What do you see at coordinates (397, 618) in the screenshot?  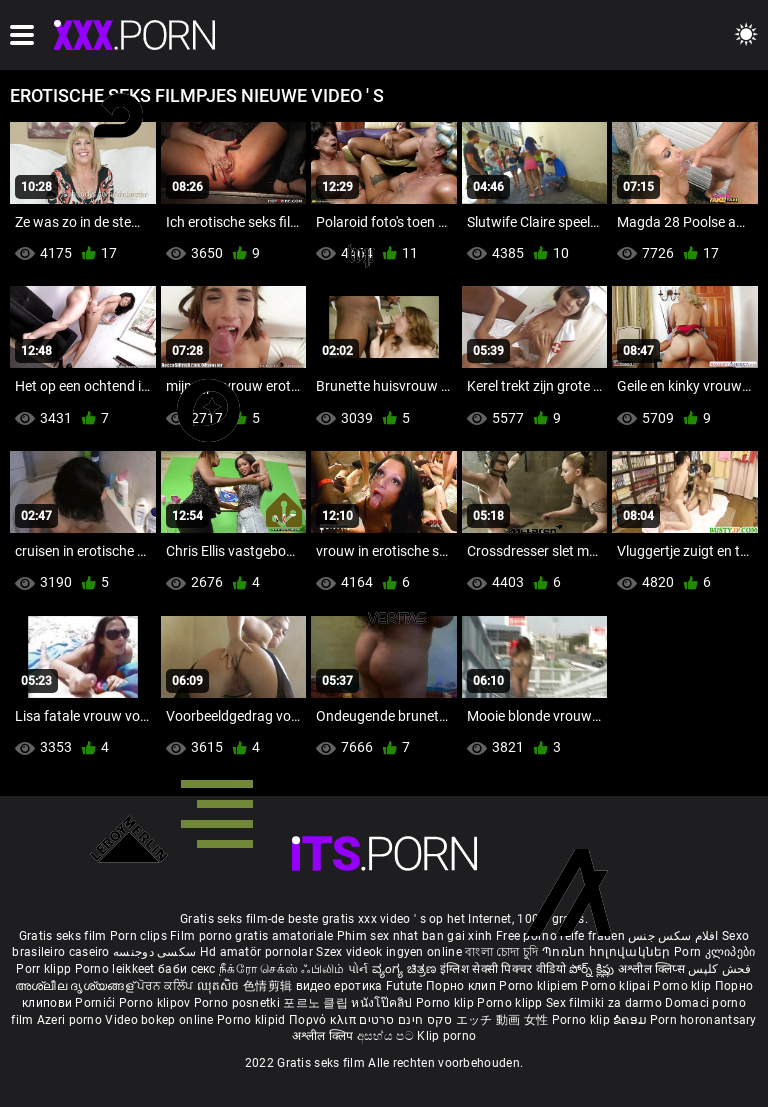 I see `veritas brand logo` at bounding box center [397, 618].